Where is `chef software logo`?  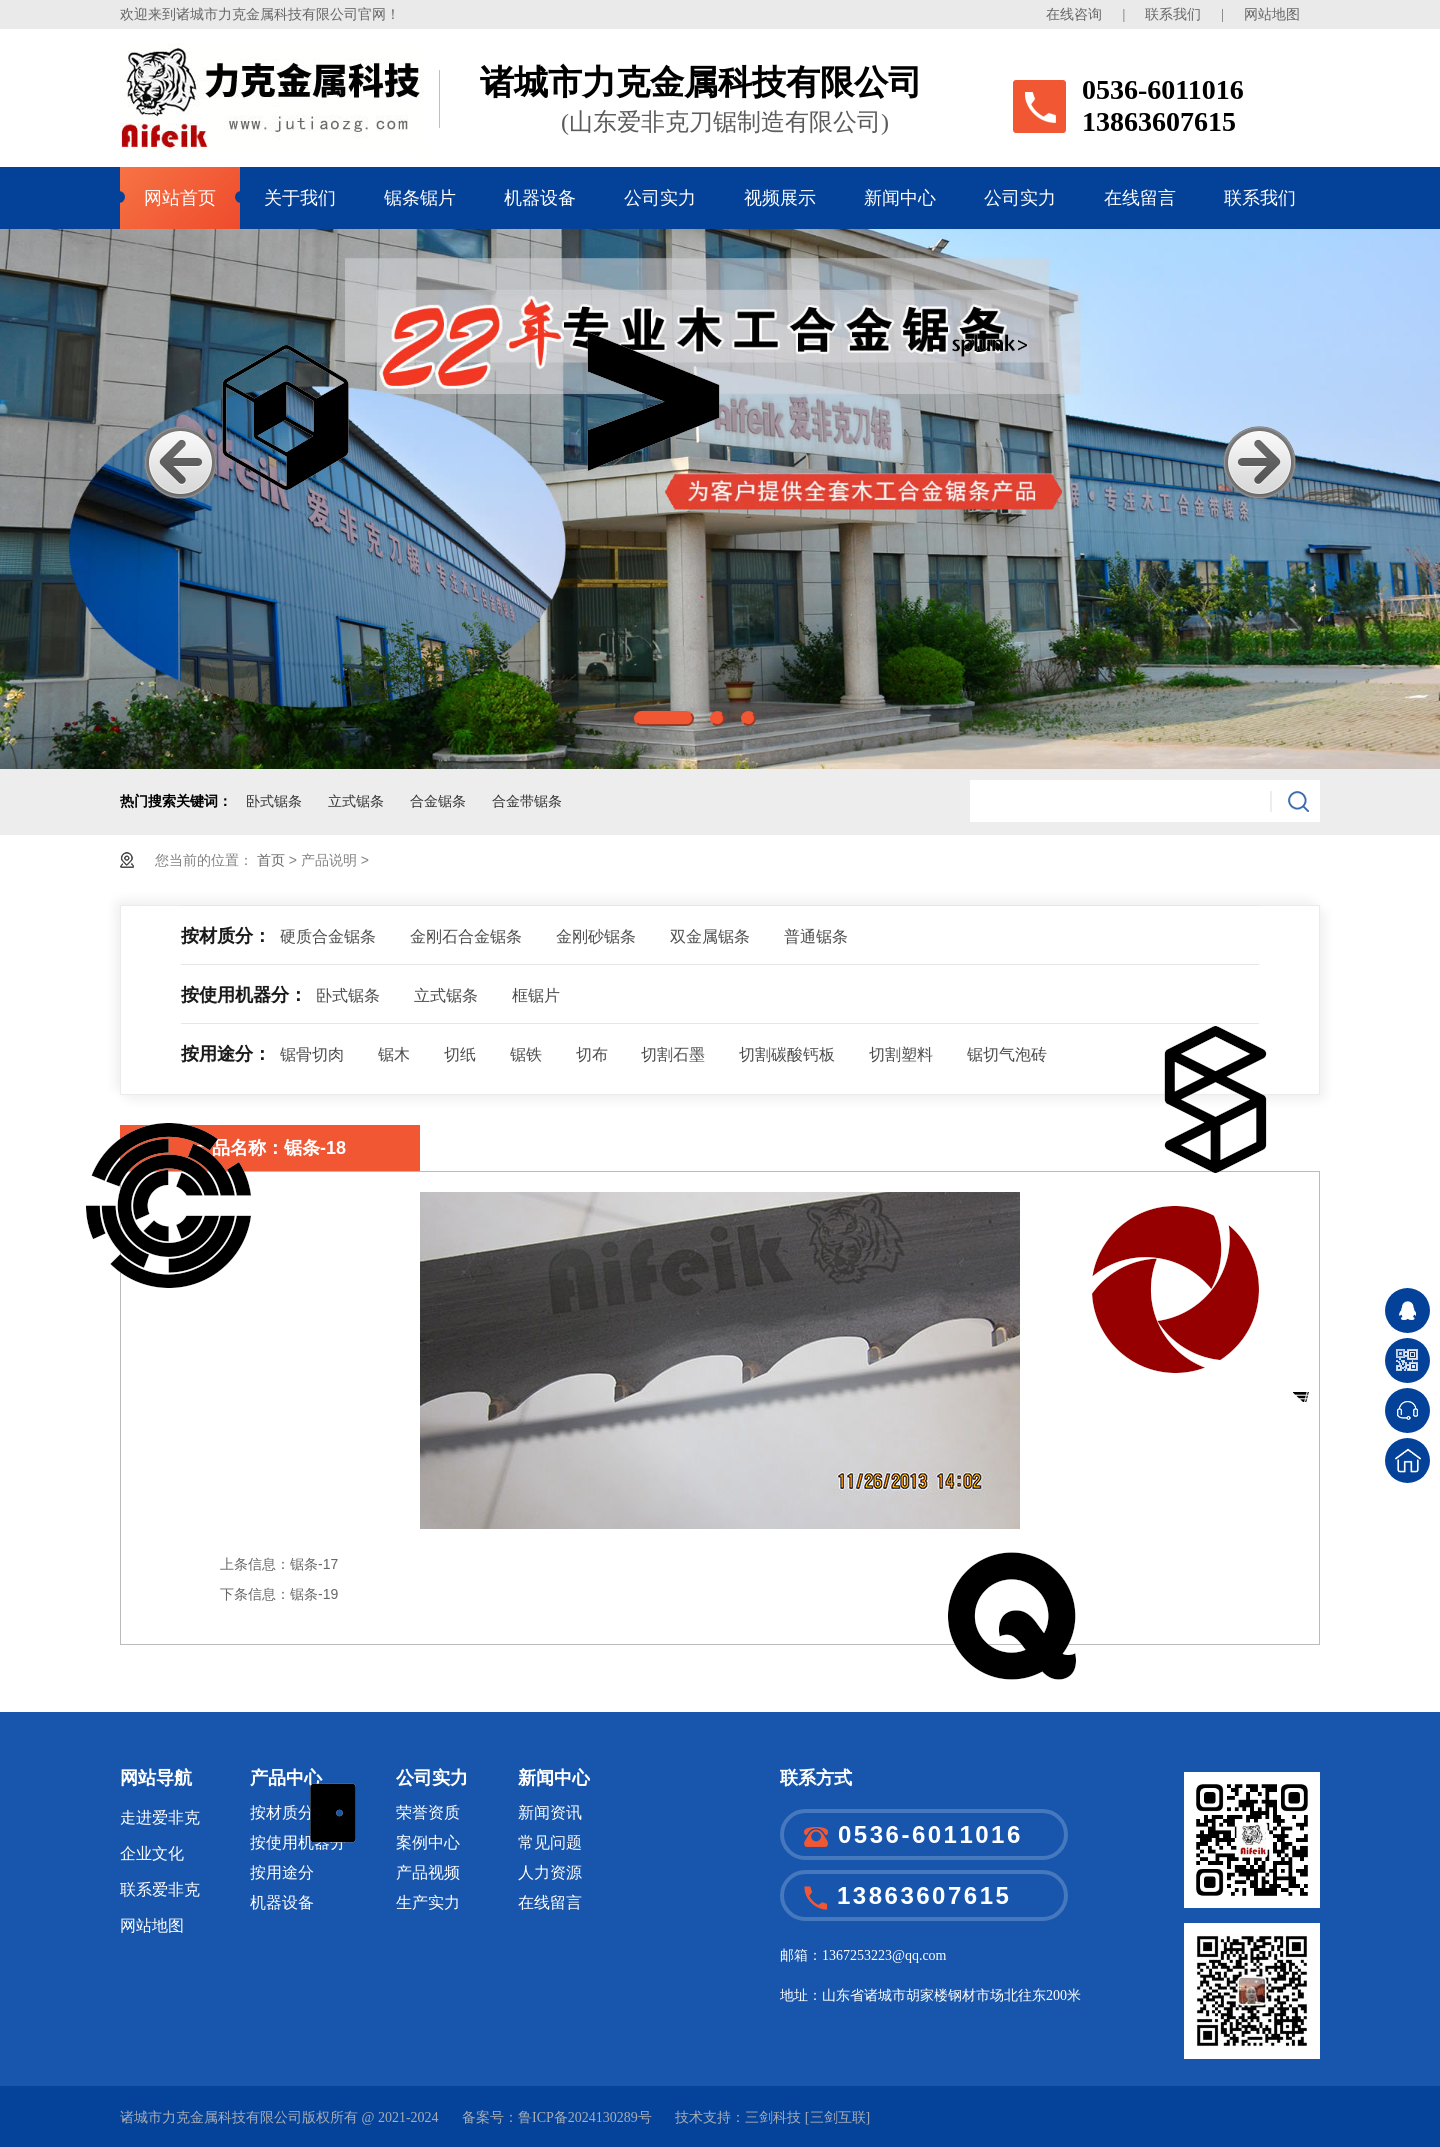 chef software logo is located at coordinates (168, 1205).